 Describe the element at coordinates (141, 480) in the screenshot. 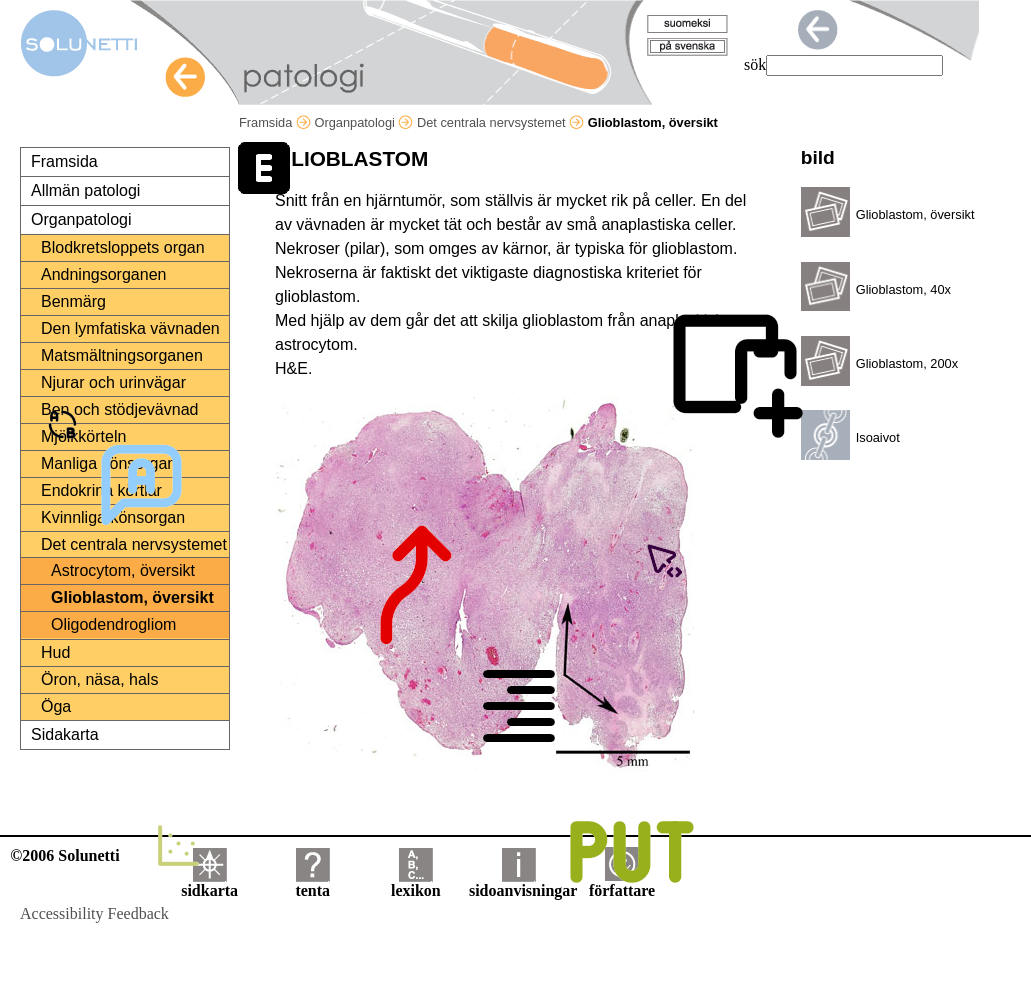

I see `translate message or conversation` at that location.